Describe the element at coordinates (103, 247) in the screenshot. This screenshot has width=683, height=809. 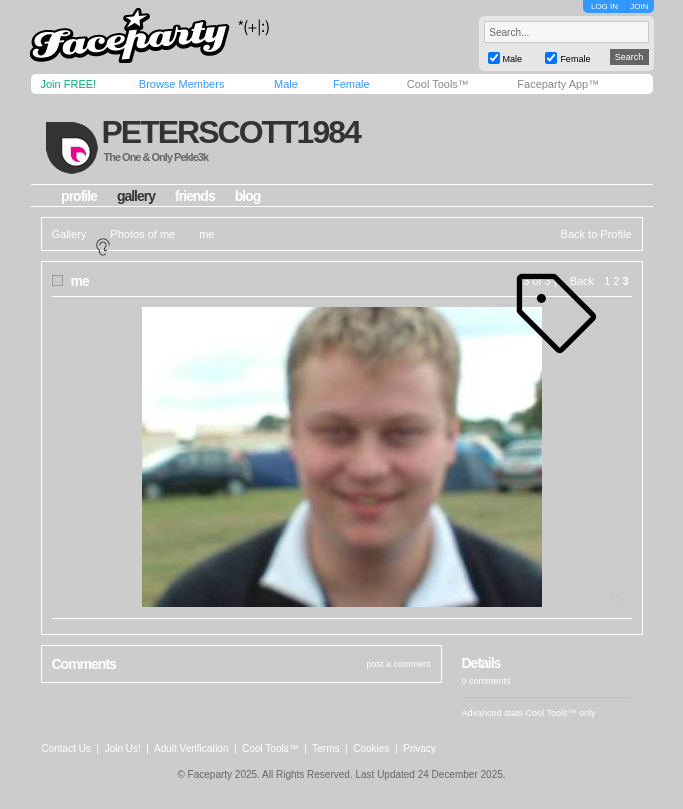
I see `access audio or hearing settings` at that location.